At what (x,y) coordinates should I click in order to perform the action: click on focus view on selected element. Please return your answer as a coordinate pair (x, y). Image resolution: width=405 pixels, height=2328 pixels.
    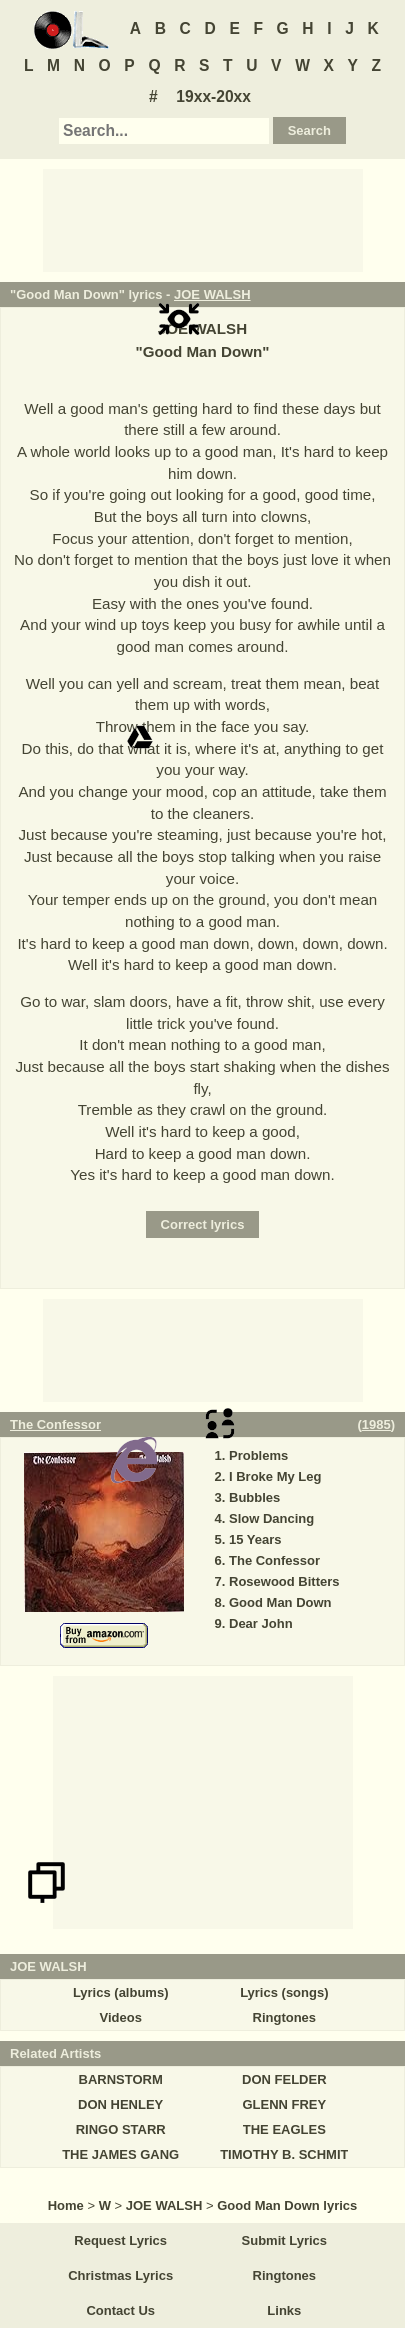
    Looking at the image, I should click on (179, 319).